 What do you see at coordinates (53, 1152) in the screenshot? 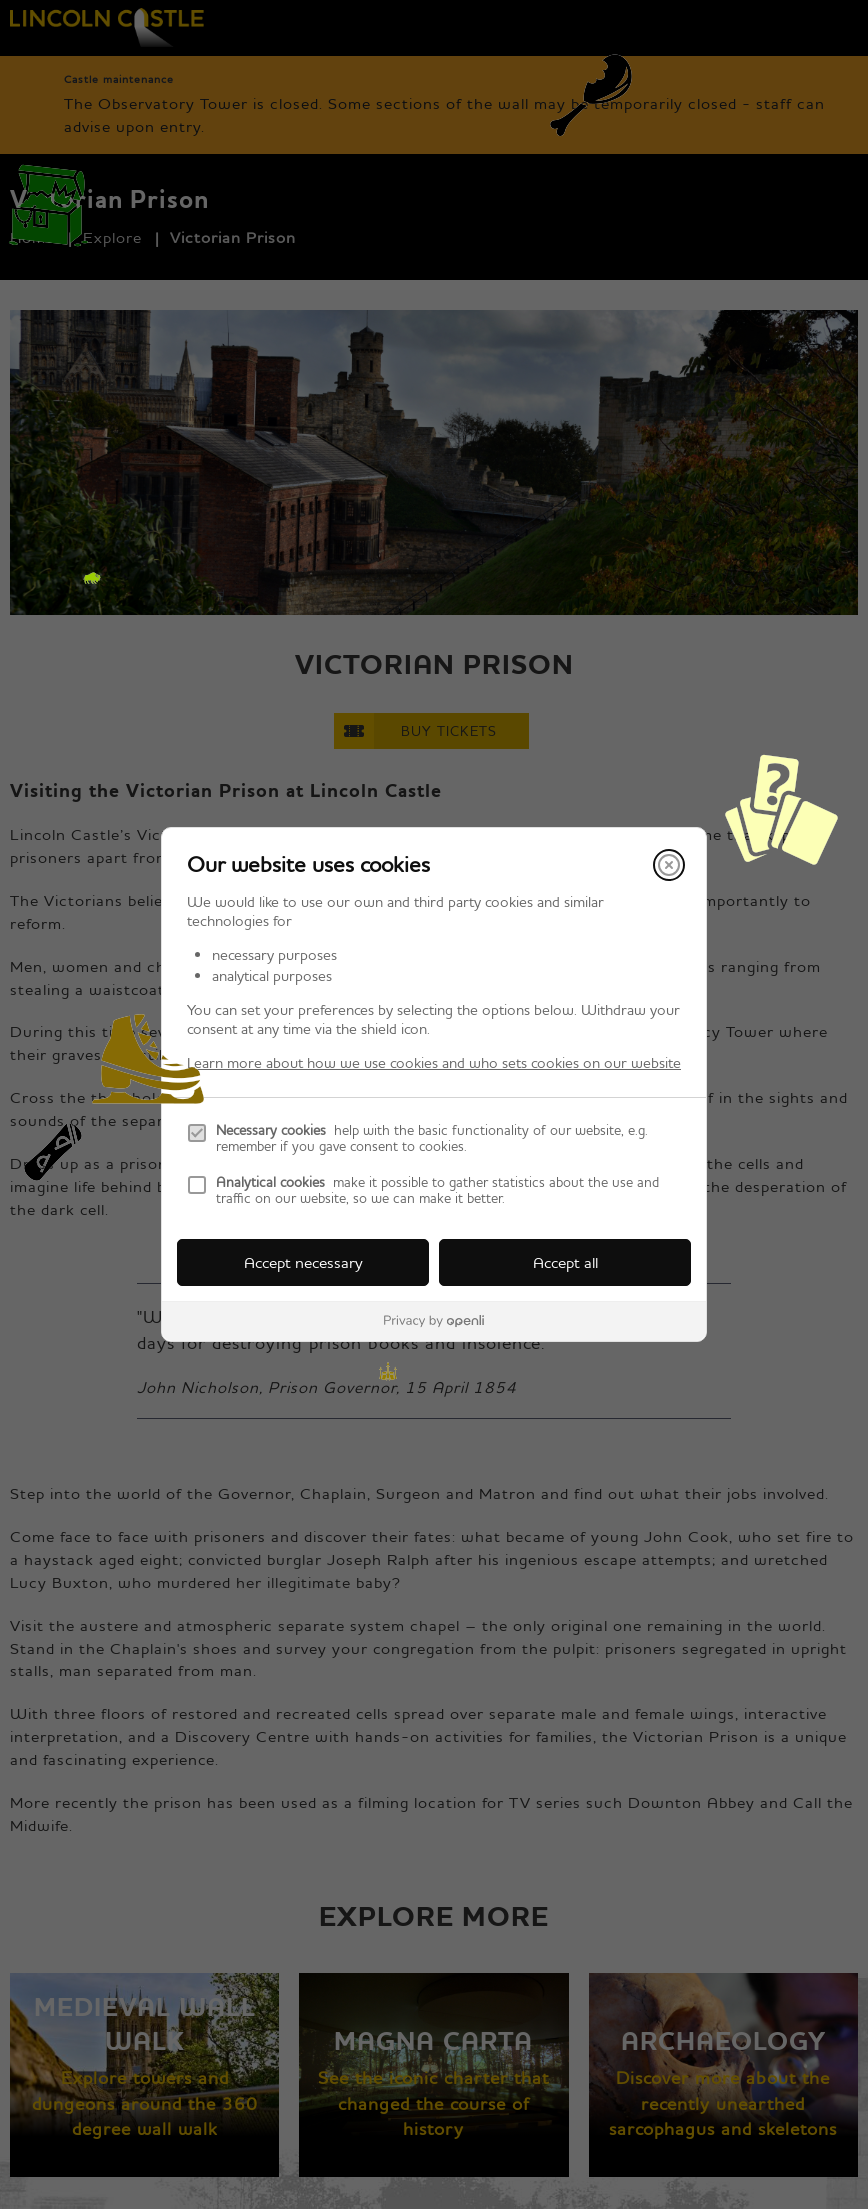
I see `access snowboarding or winter sports content` at bounding box center [53, 1152].